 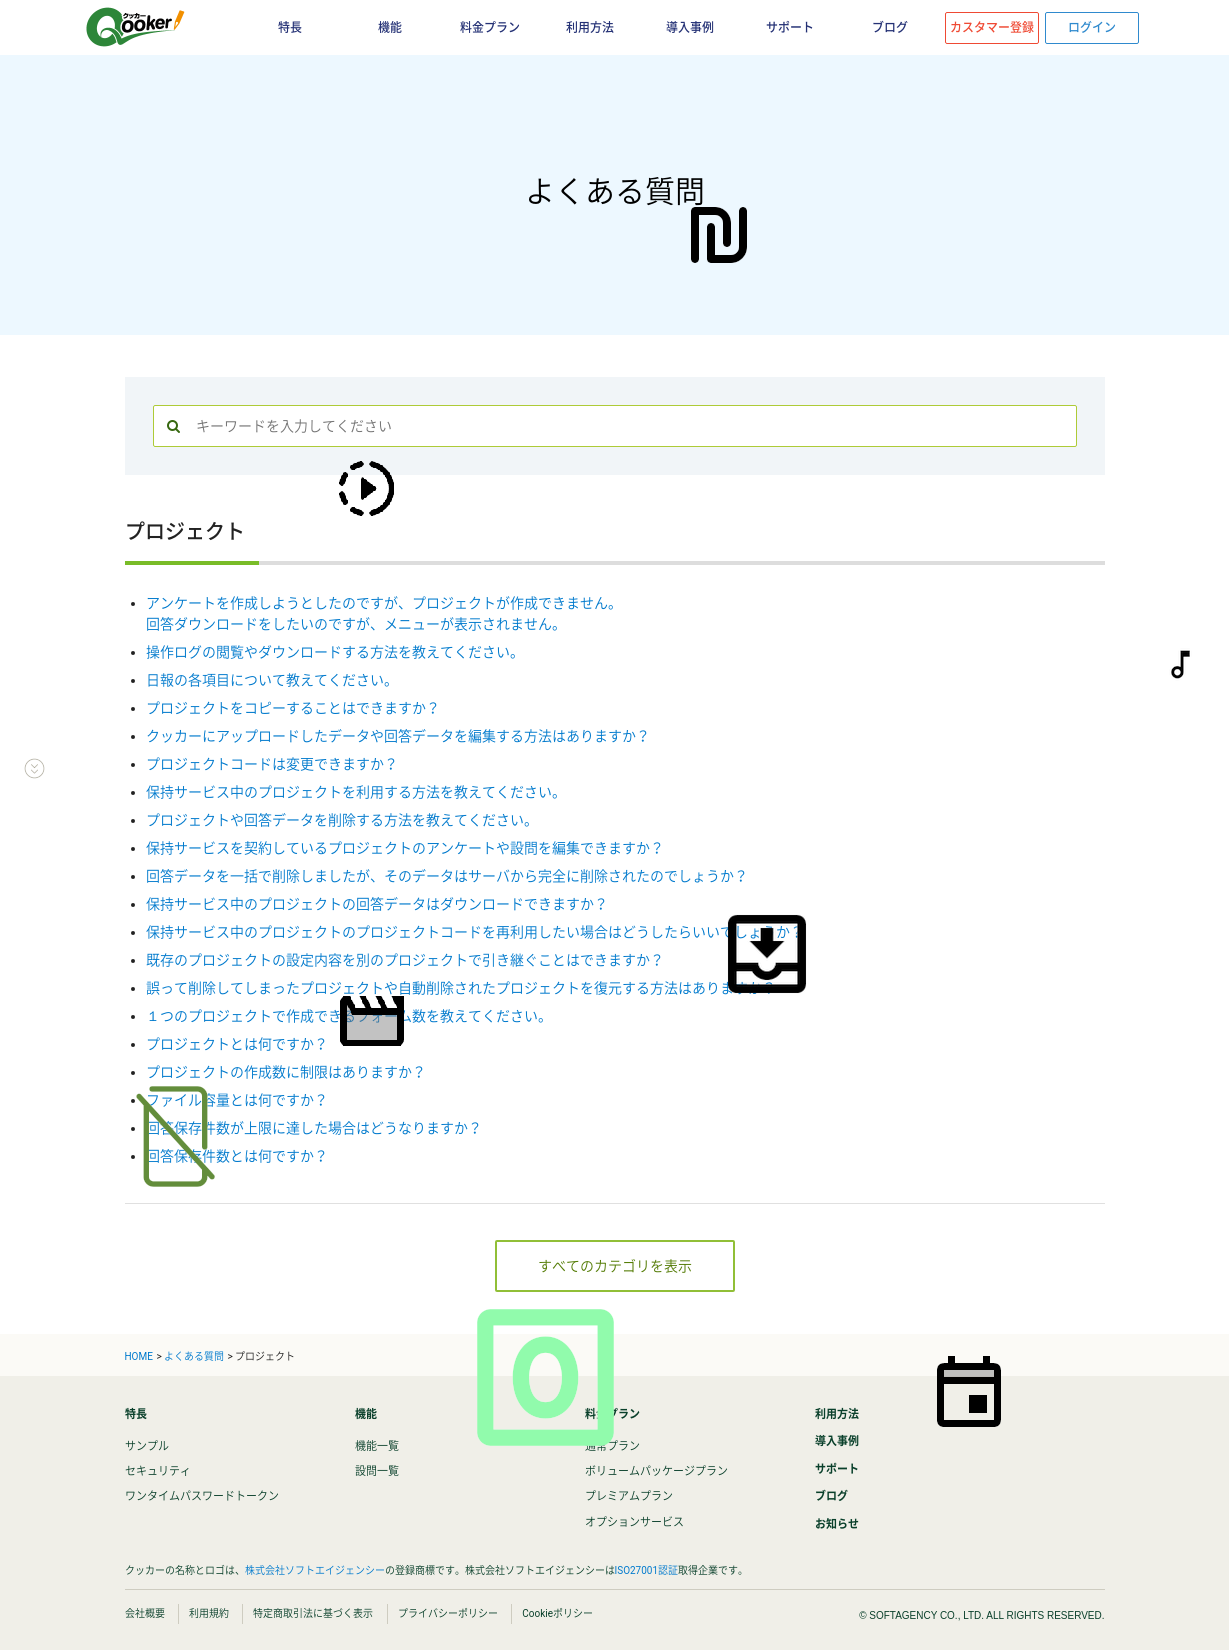 I want to click on enable slow motion video recording, so click(x=366, y=488).